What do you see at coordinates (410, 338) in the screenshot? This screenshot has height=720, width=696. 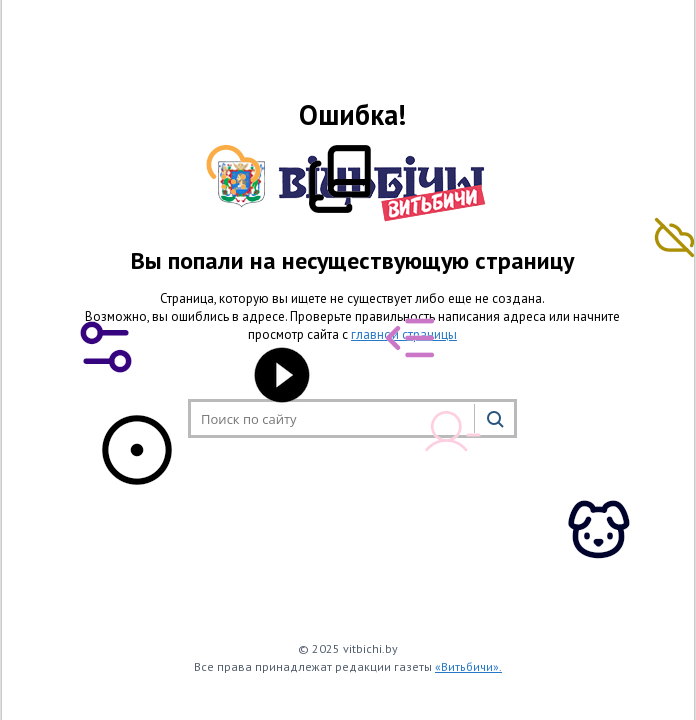 I see `decrease list indentation` at bounding box center [410, 338].